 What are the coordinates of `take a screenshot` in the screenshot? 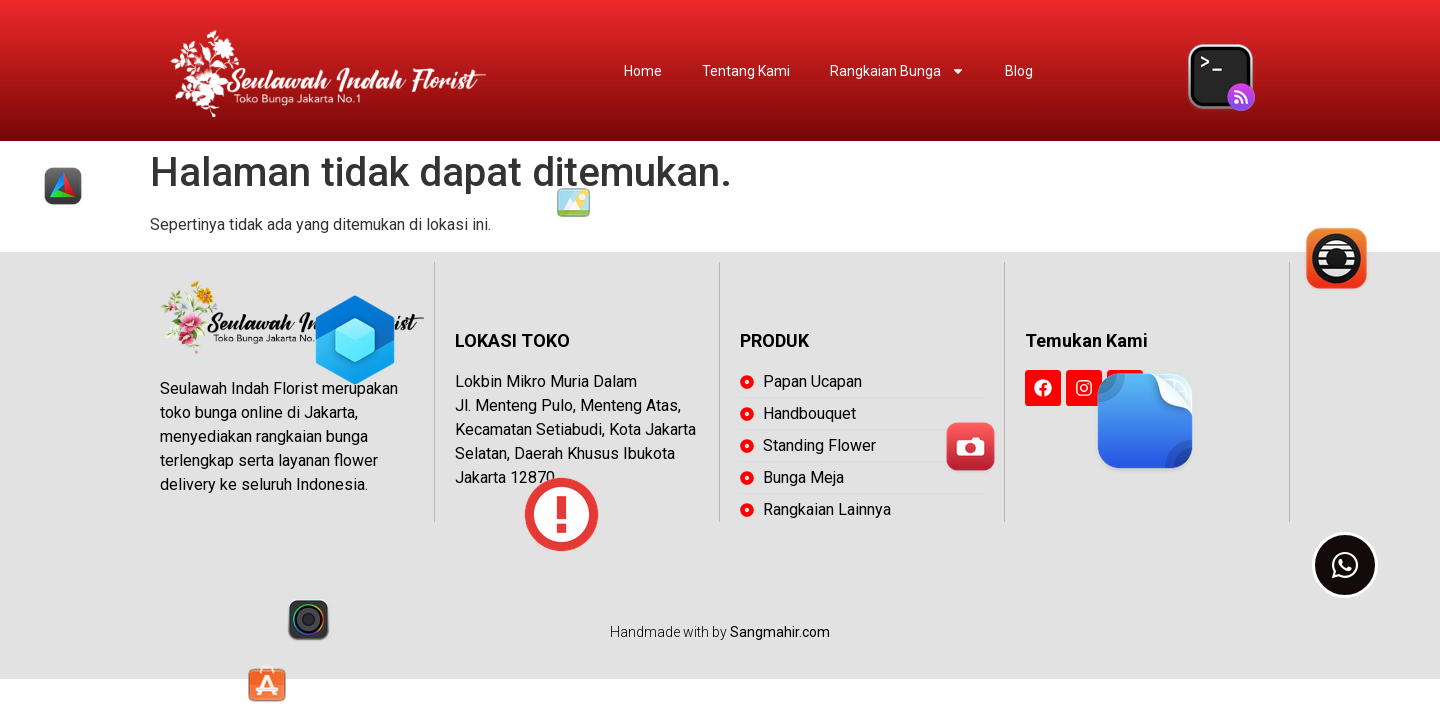 It's located at (970, 446).